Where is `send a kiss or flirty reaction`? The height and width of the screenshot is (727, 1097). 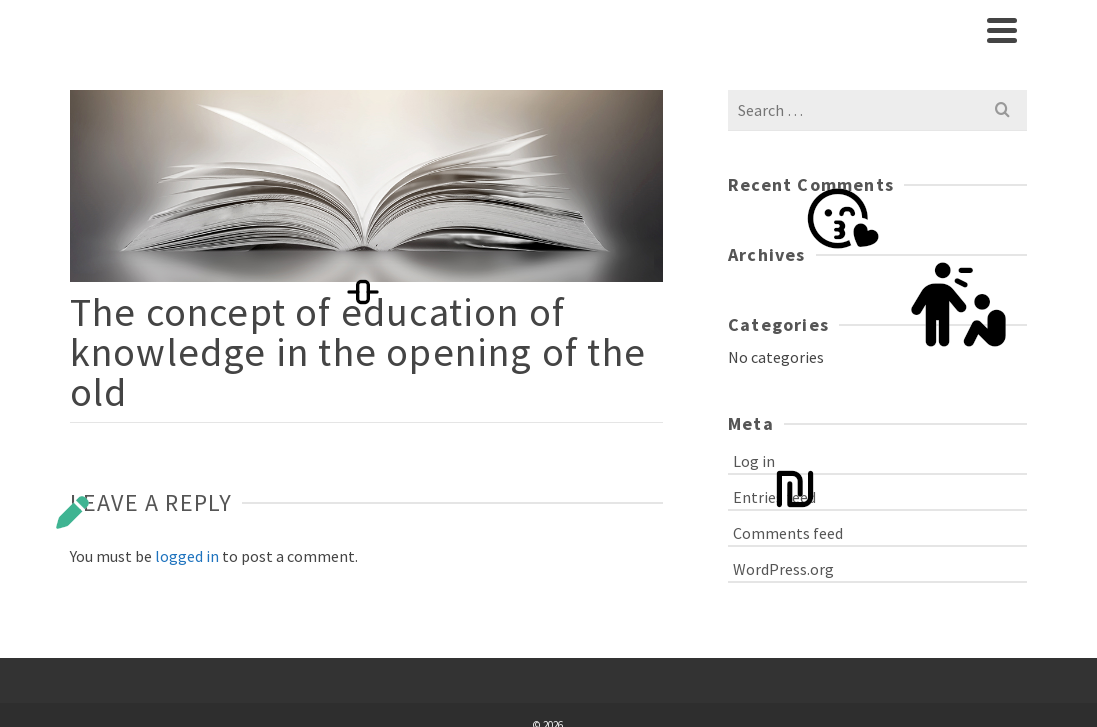
send a kiss or flirty reaction is located at coordinates (841, 218).